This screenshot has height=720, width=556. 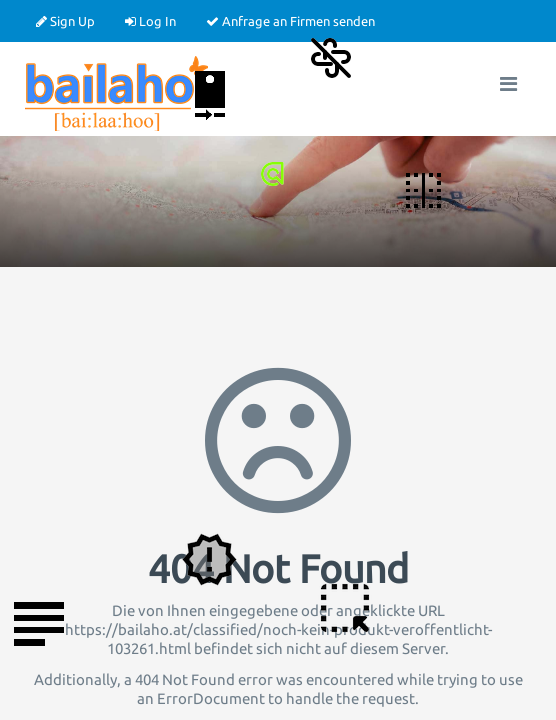 I want to click on draw a selection area, so click(x=345, y=608).